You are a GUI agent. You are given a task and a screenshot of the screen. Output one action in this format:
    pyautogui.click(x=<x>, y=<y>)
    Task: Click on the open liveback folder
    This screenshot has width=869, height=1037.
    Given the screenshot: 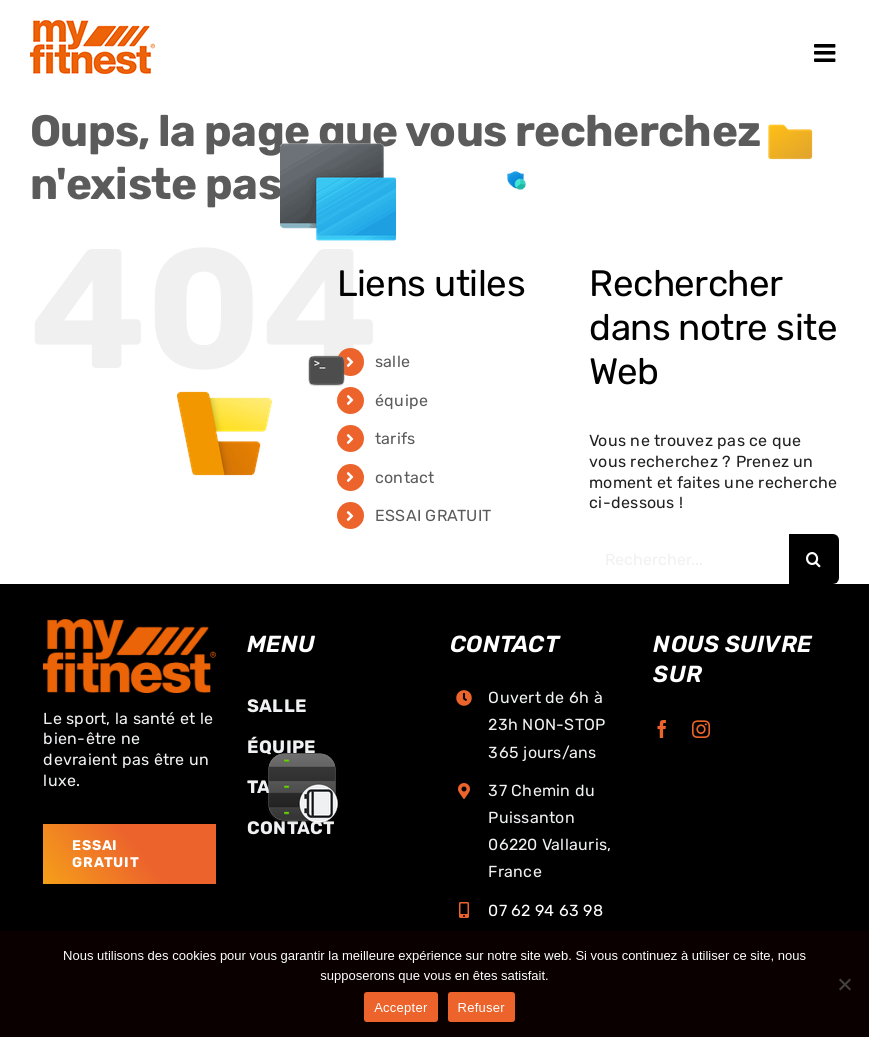 What is the action you would take?
    pyautogui.click(x=790, y=143)
    